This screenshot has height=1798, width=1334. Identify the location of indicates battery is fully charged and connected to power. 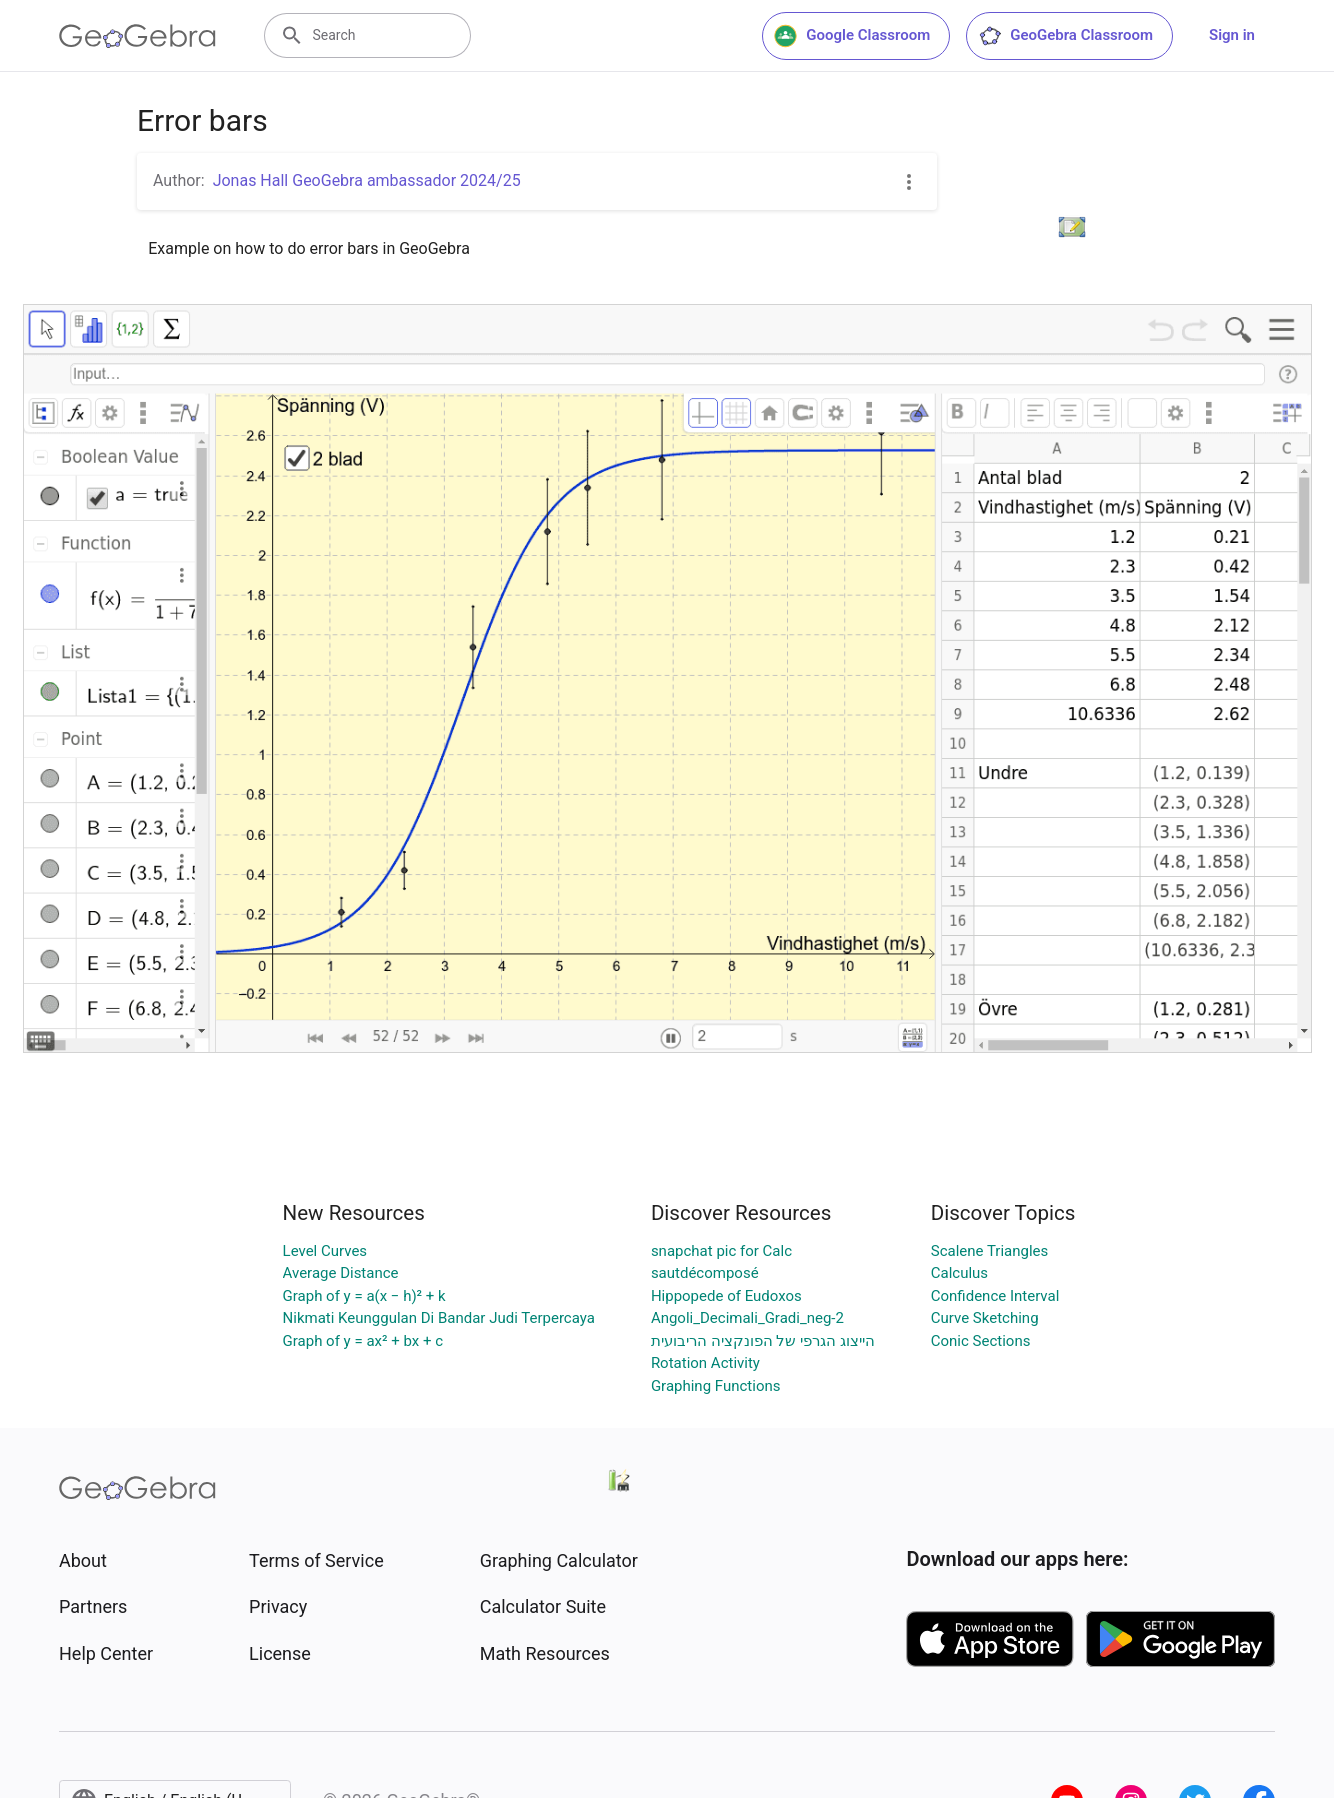
(618, 1480).